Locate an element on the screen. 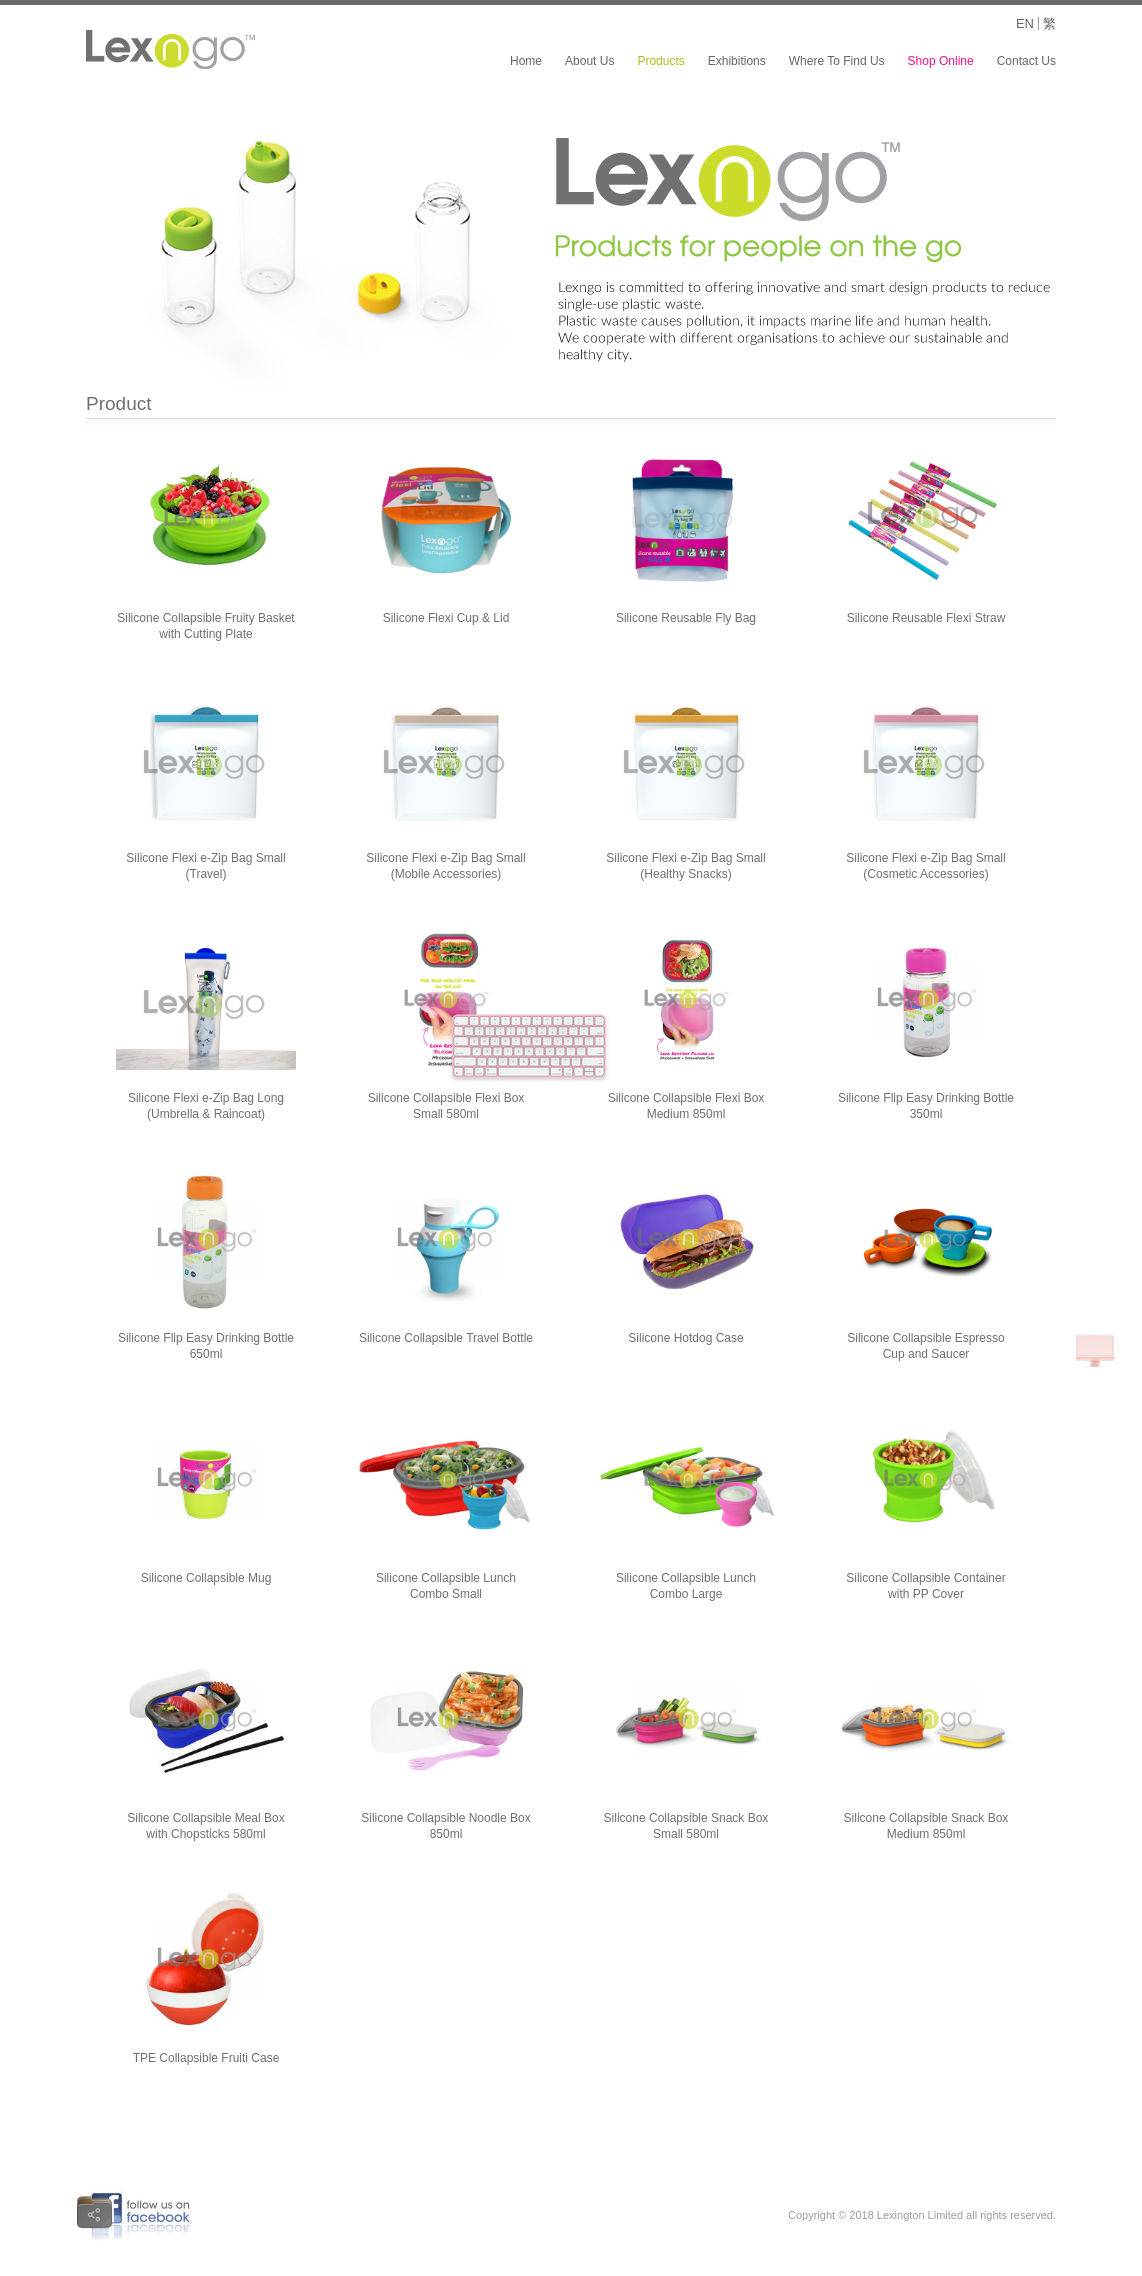 This screenshot has width=1142, height=2276. represents a connected iMac device in system preferences is located at coordinates (1095, 1350).